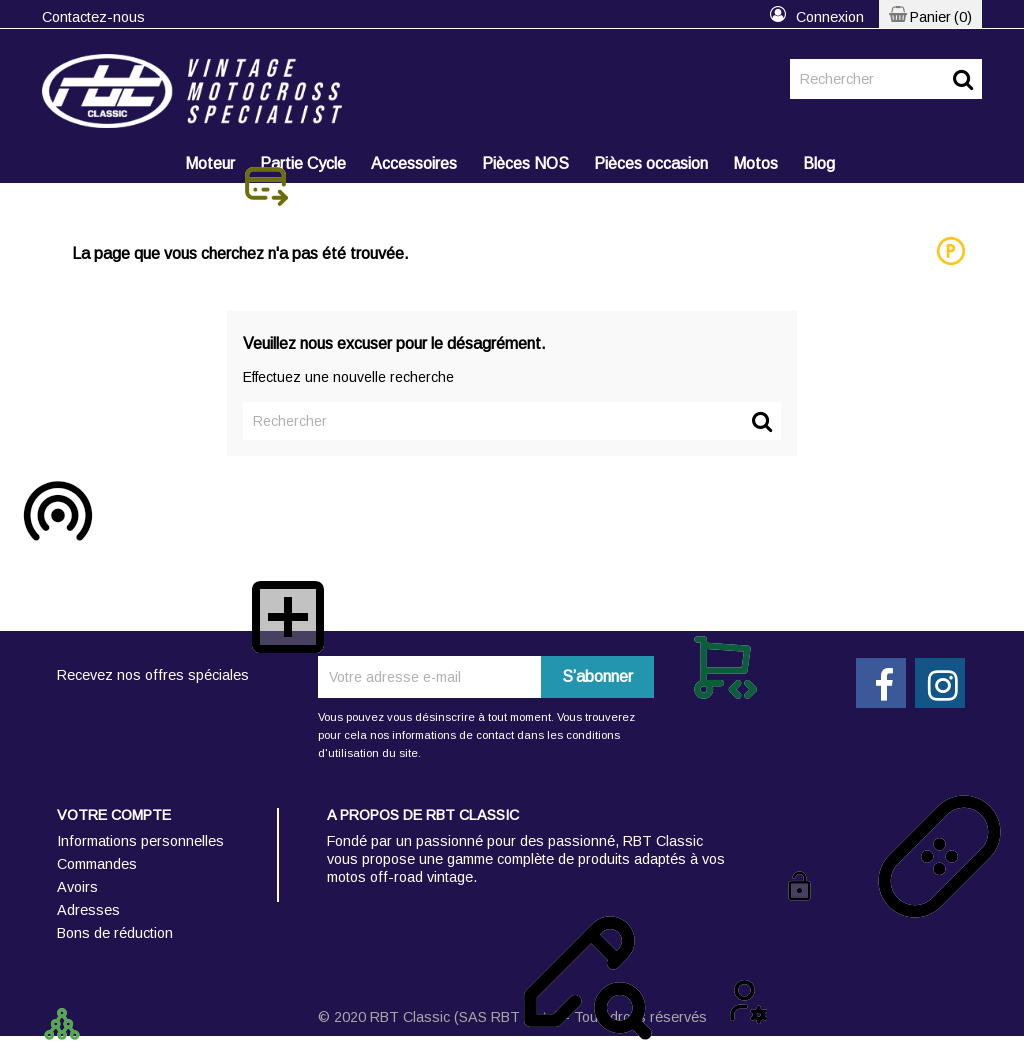 The height and width of the screenshot is (1046, 1024). I want to click on access cart API or developer settings, so click(722, 667).